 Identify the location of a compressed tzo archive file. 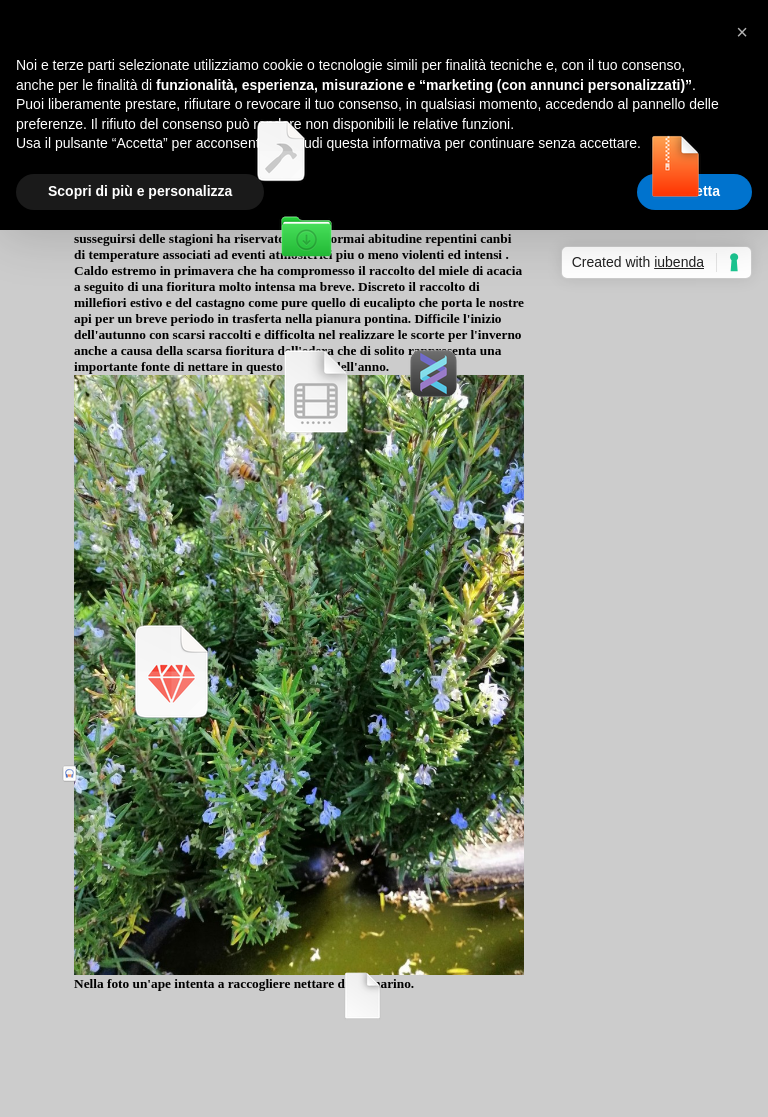
(675, 167).